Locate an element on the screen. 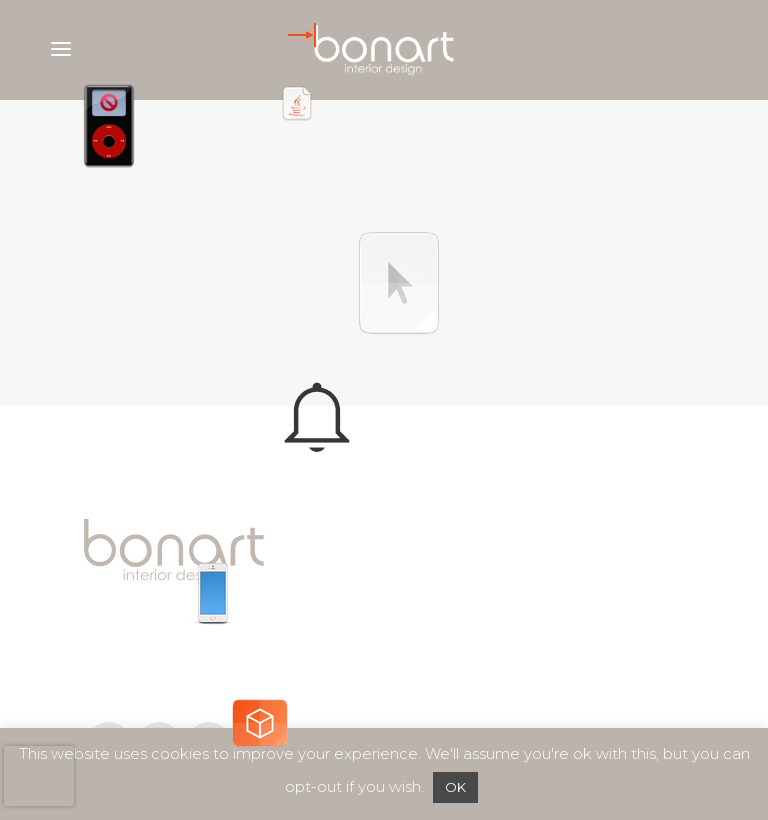 This screenshot has height=820, width=768. open a 3D model file in STL binary format is located at coordinates (260, 721).